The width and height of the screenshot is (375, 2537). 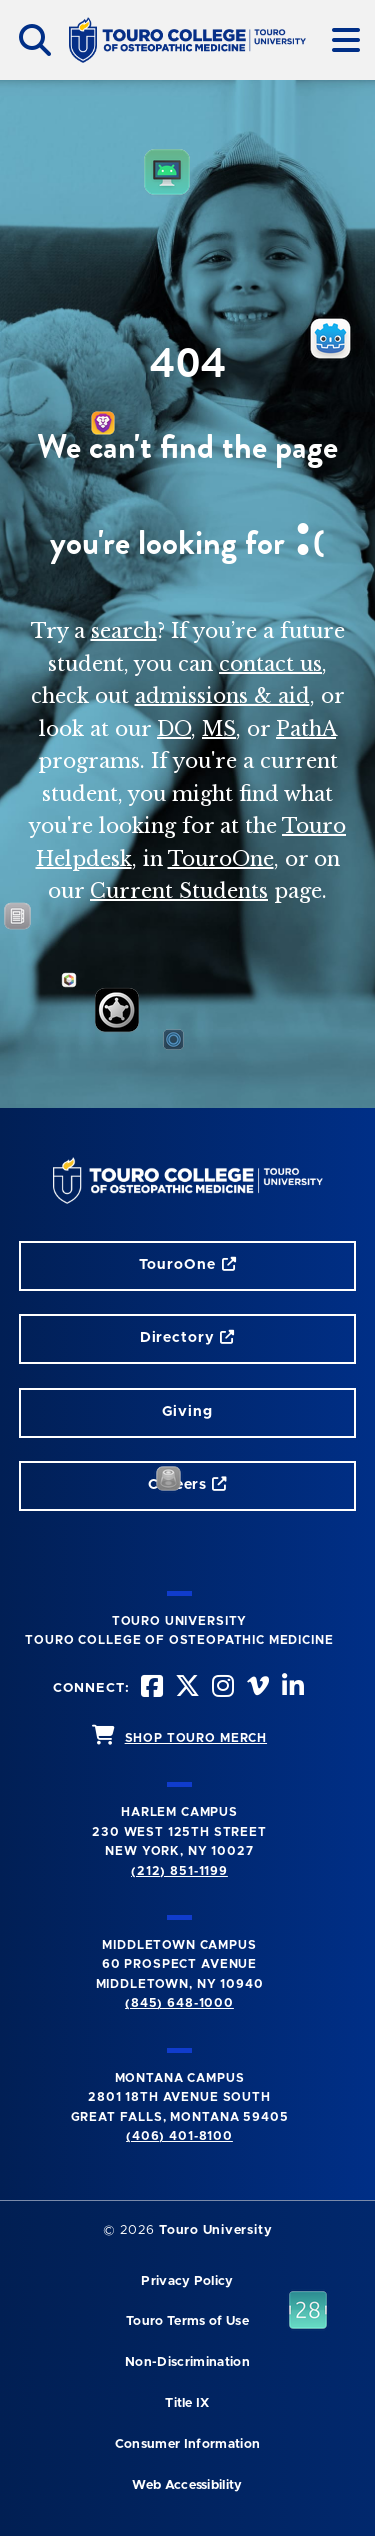 I want to click on launch armagetron game, so click(x=173, y=1039).